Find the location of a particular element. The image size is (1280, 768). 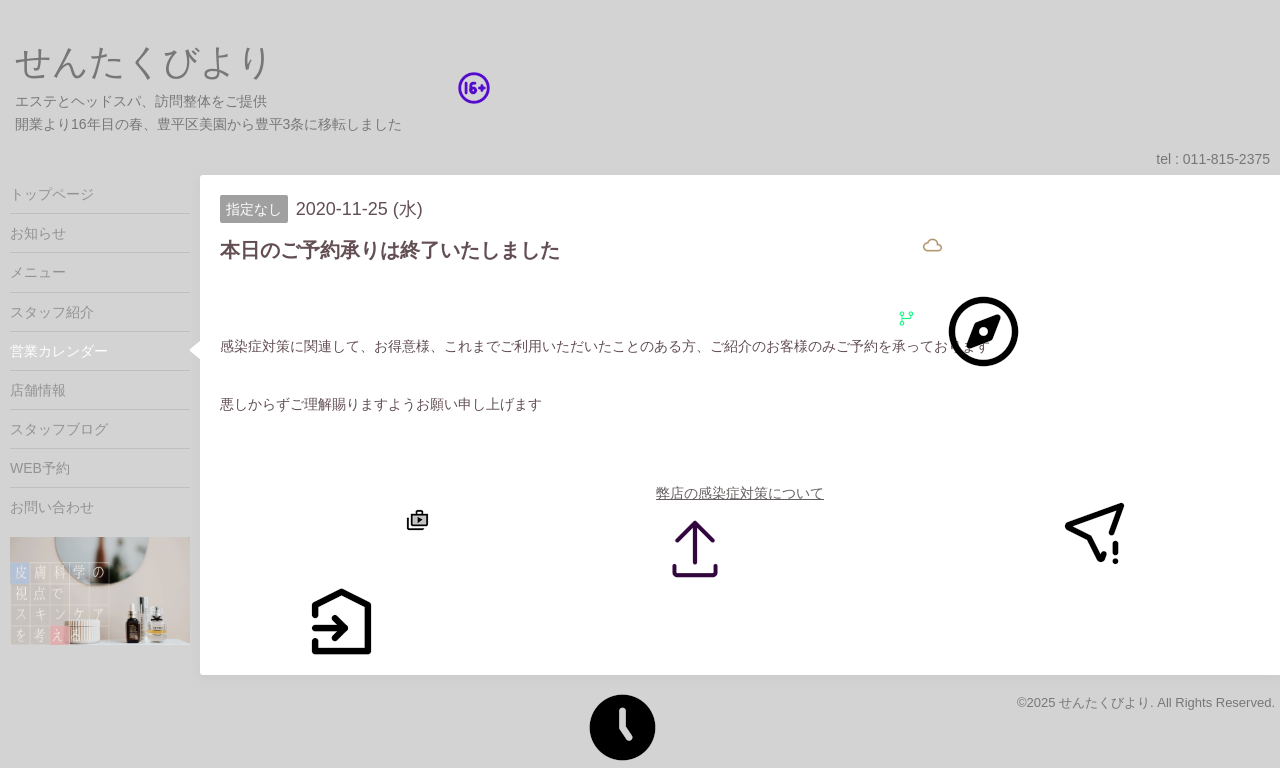

location alert or warning is located at coordinates (1095, 532).